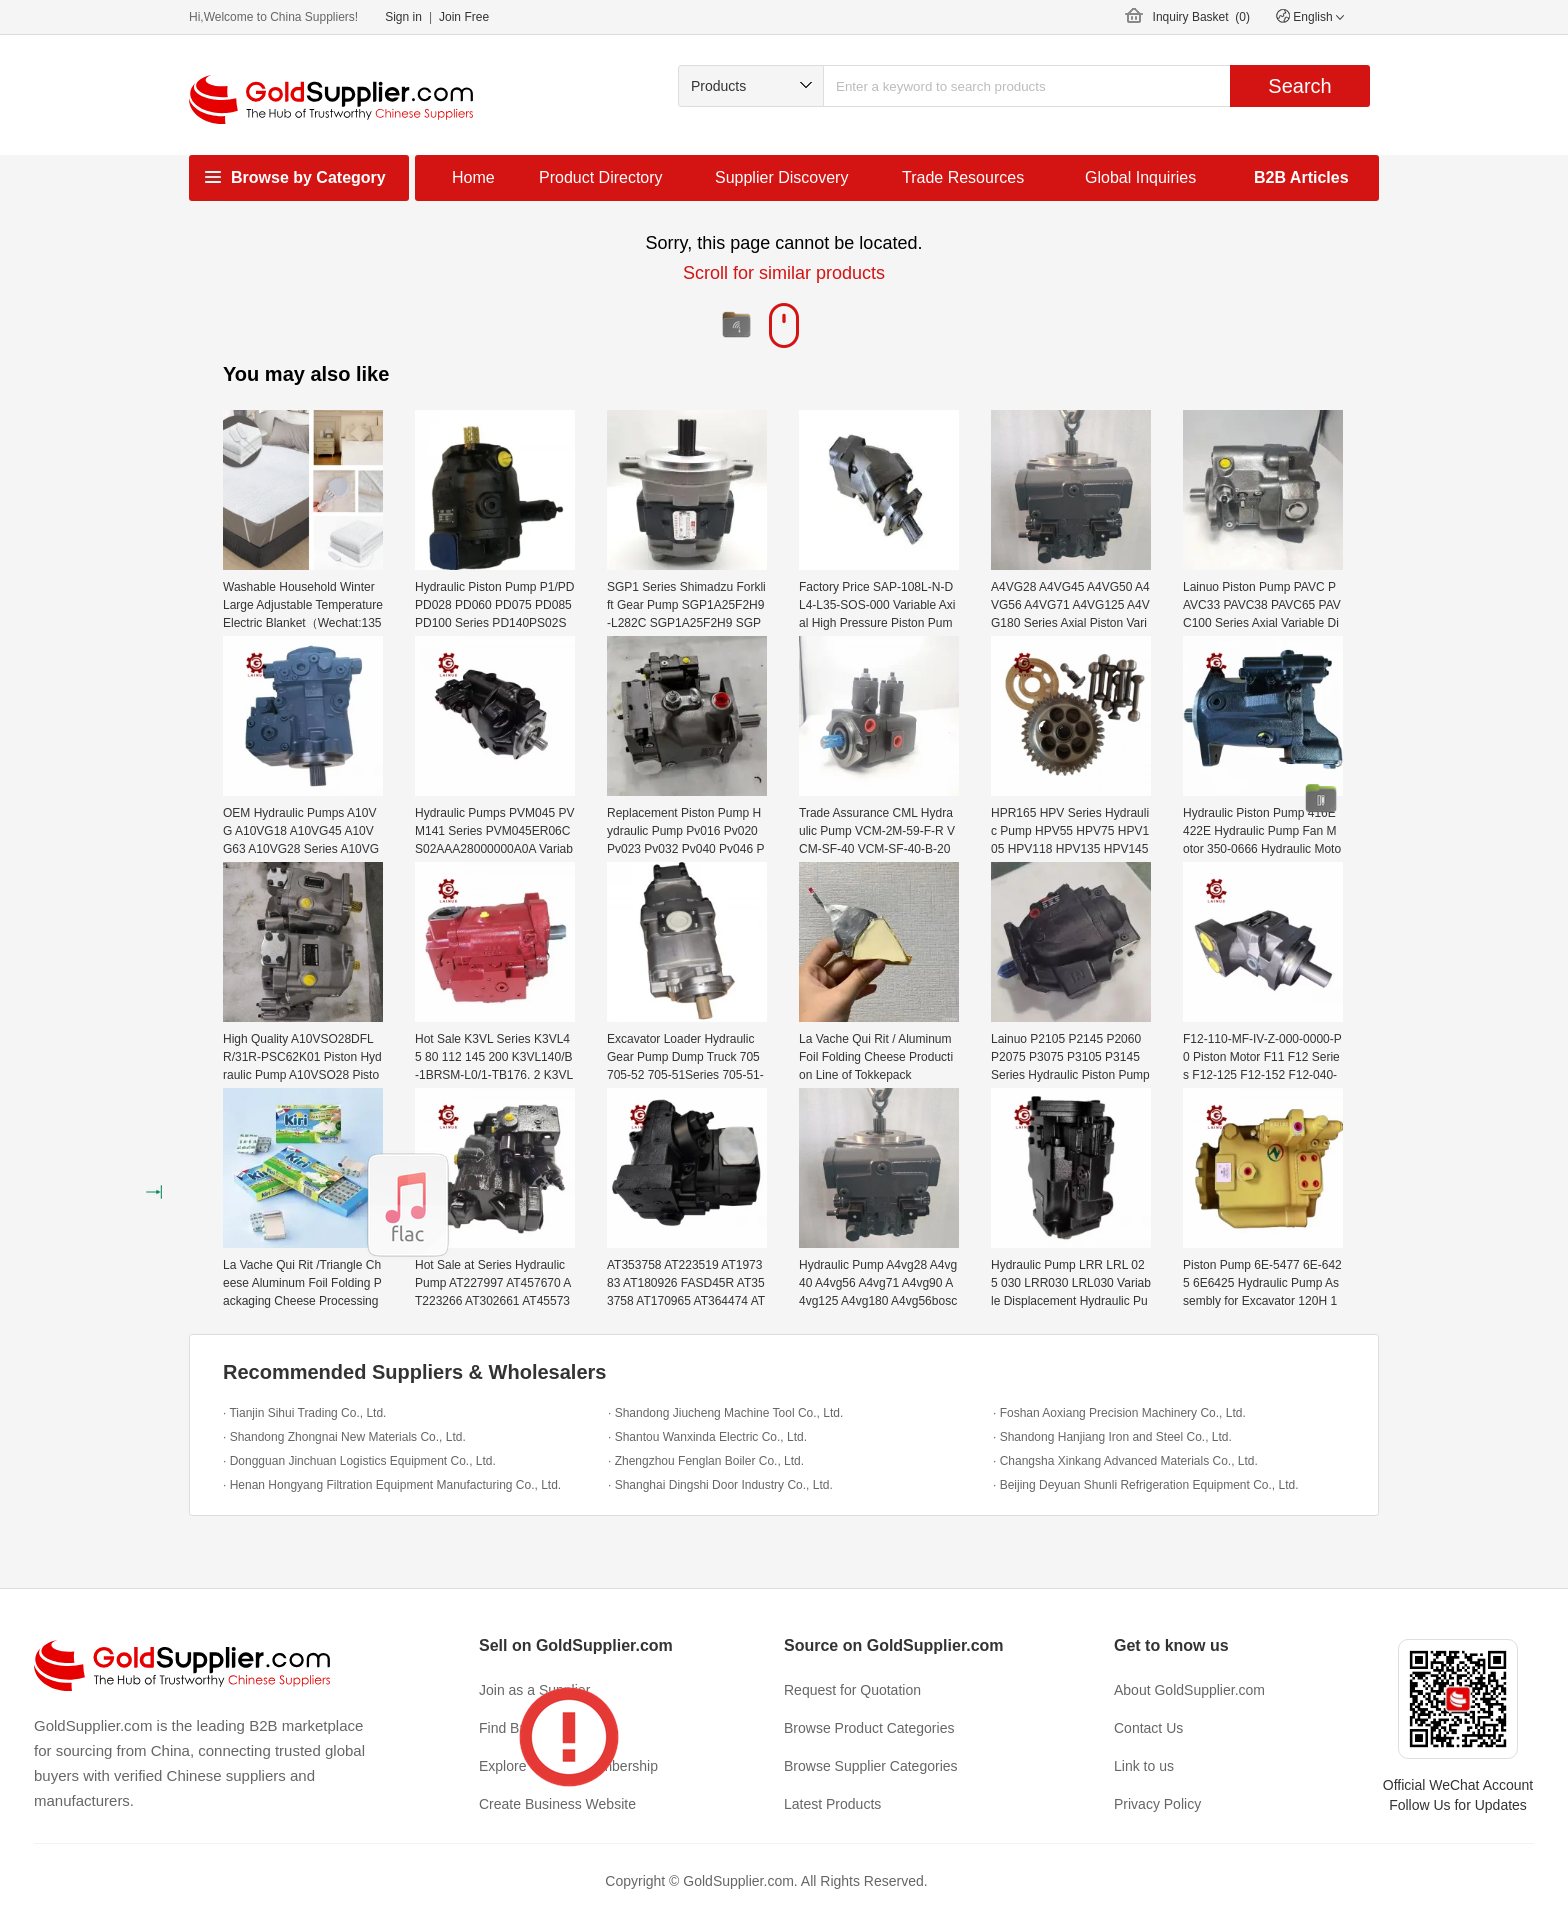  What do you see at coordinates (736, 324) in the screenshot?
I see `open your insync cloud sync folder` at bounding box center [736, 324].